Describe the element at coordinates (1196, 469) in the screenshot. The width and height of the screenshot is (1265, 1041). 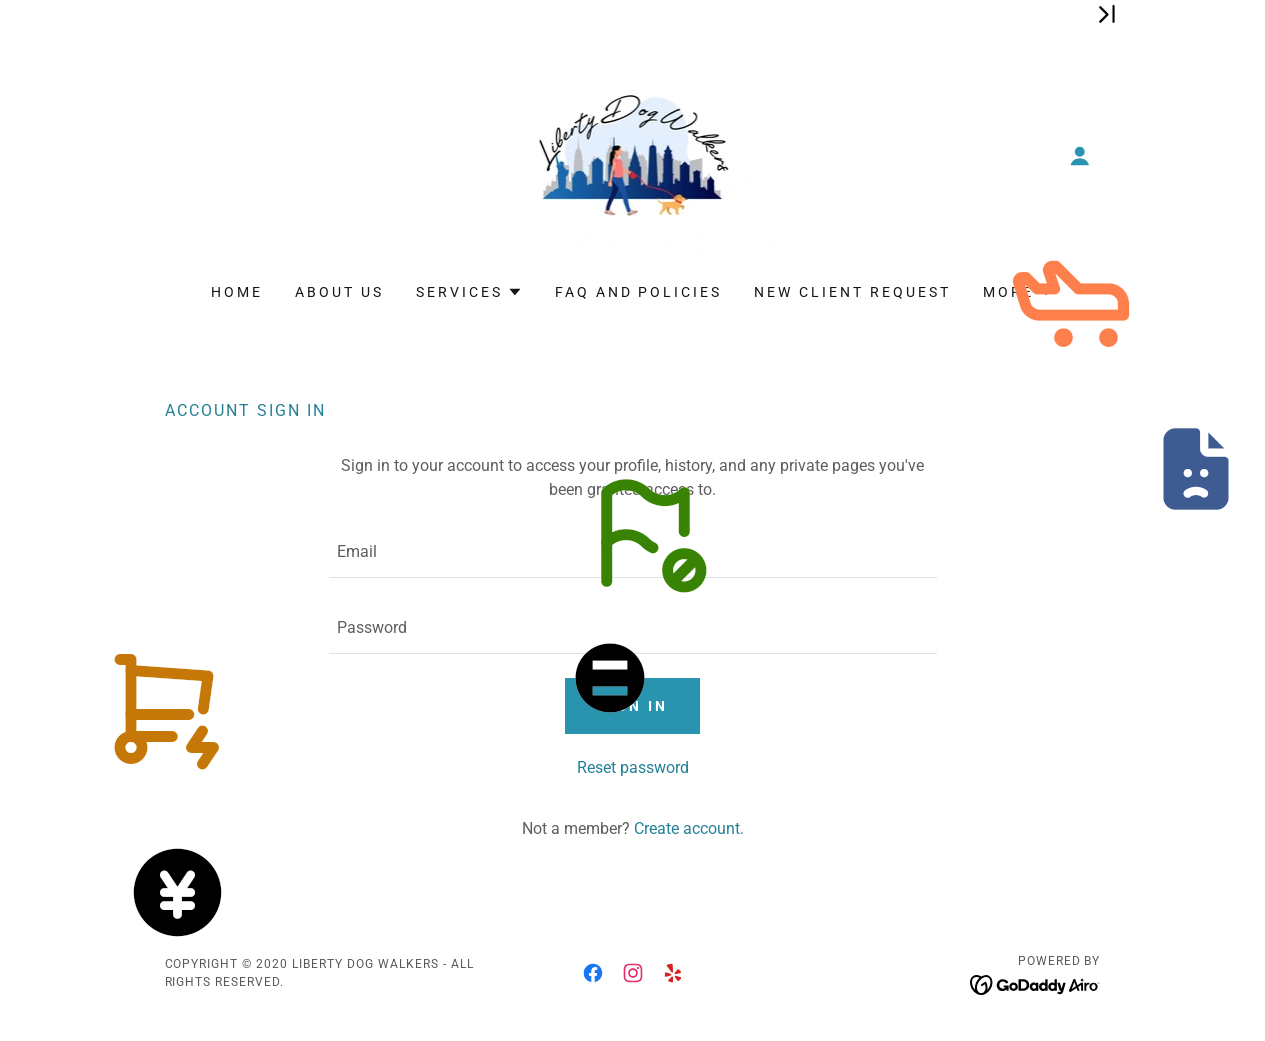
I see `indicates a file error or problem` at that location.